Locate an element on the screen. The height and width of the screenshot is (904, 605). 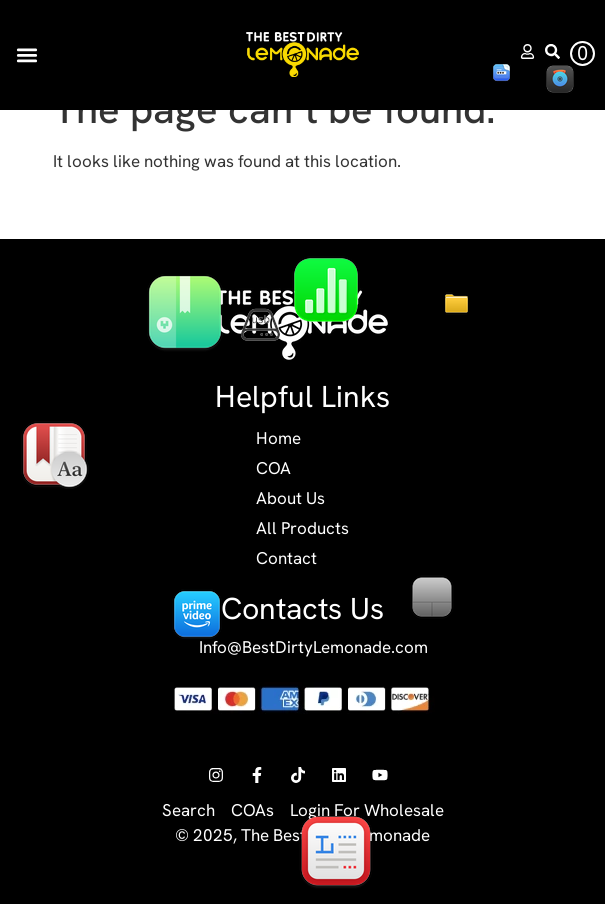
open yast software group manager is located at coordinates (185, 312).